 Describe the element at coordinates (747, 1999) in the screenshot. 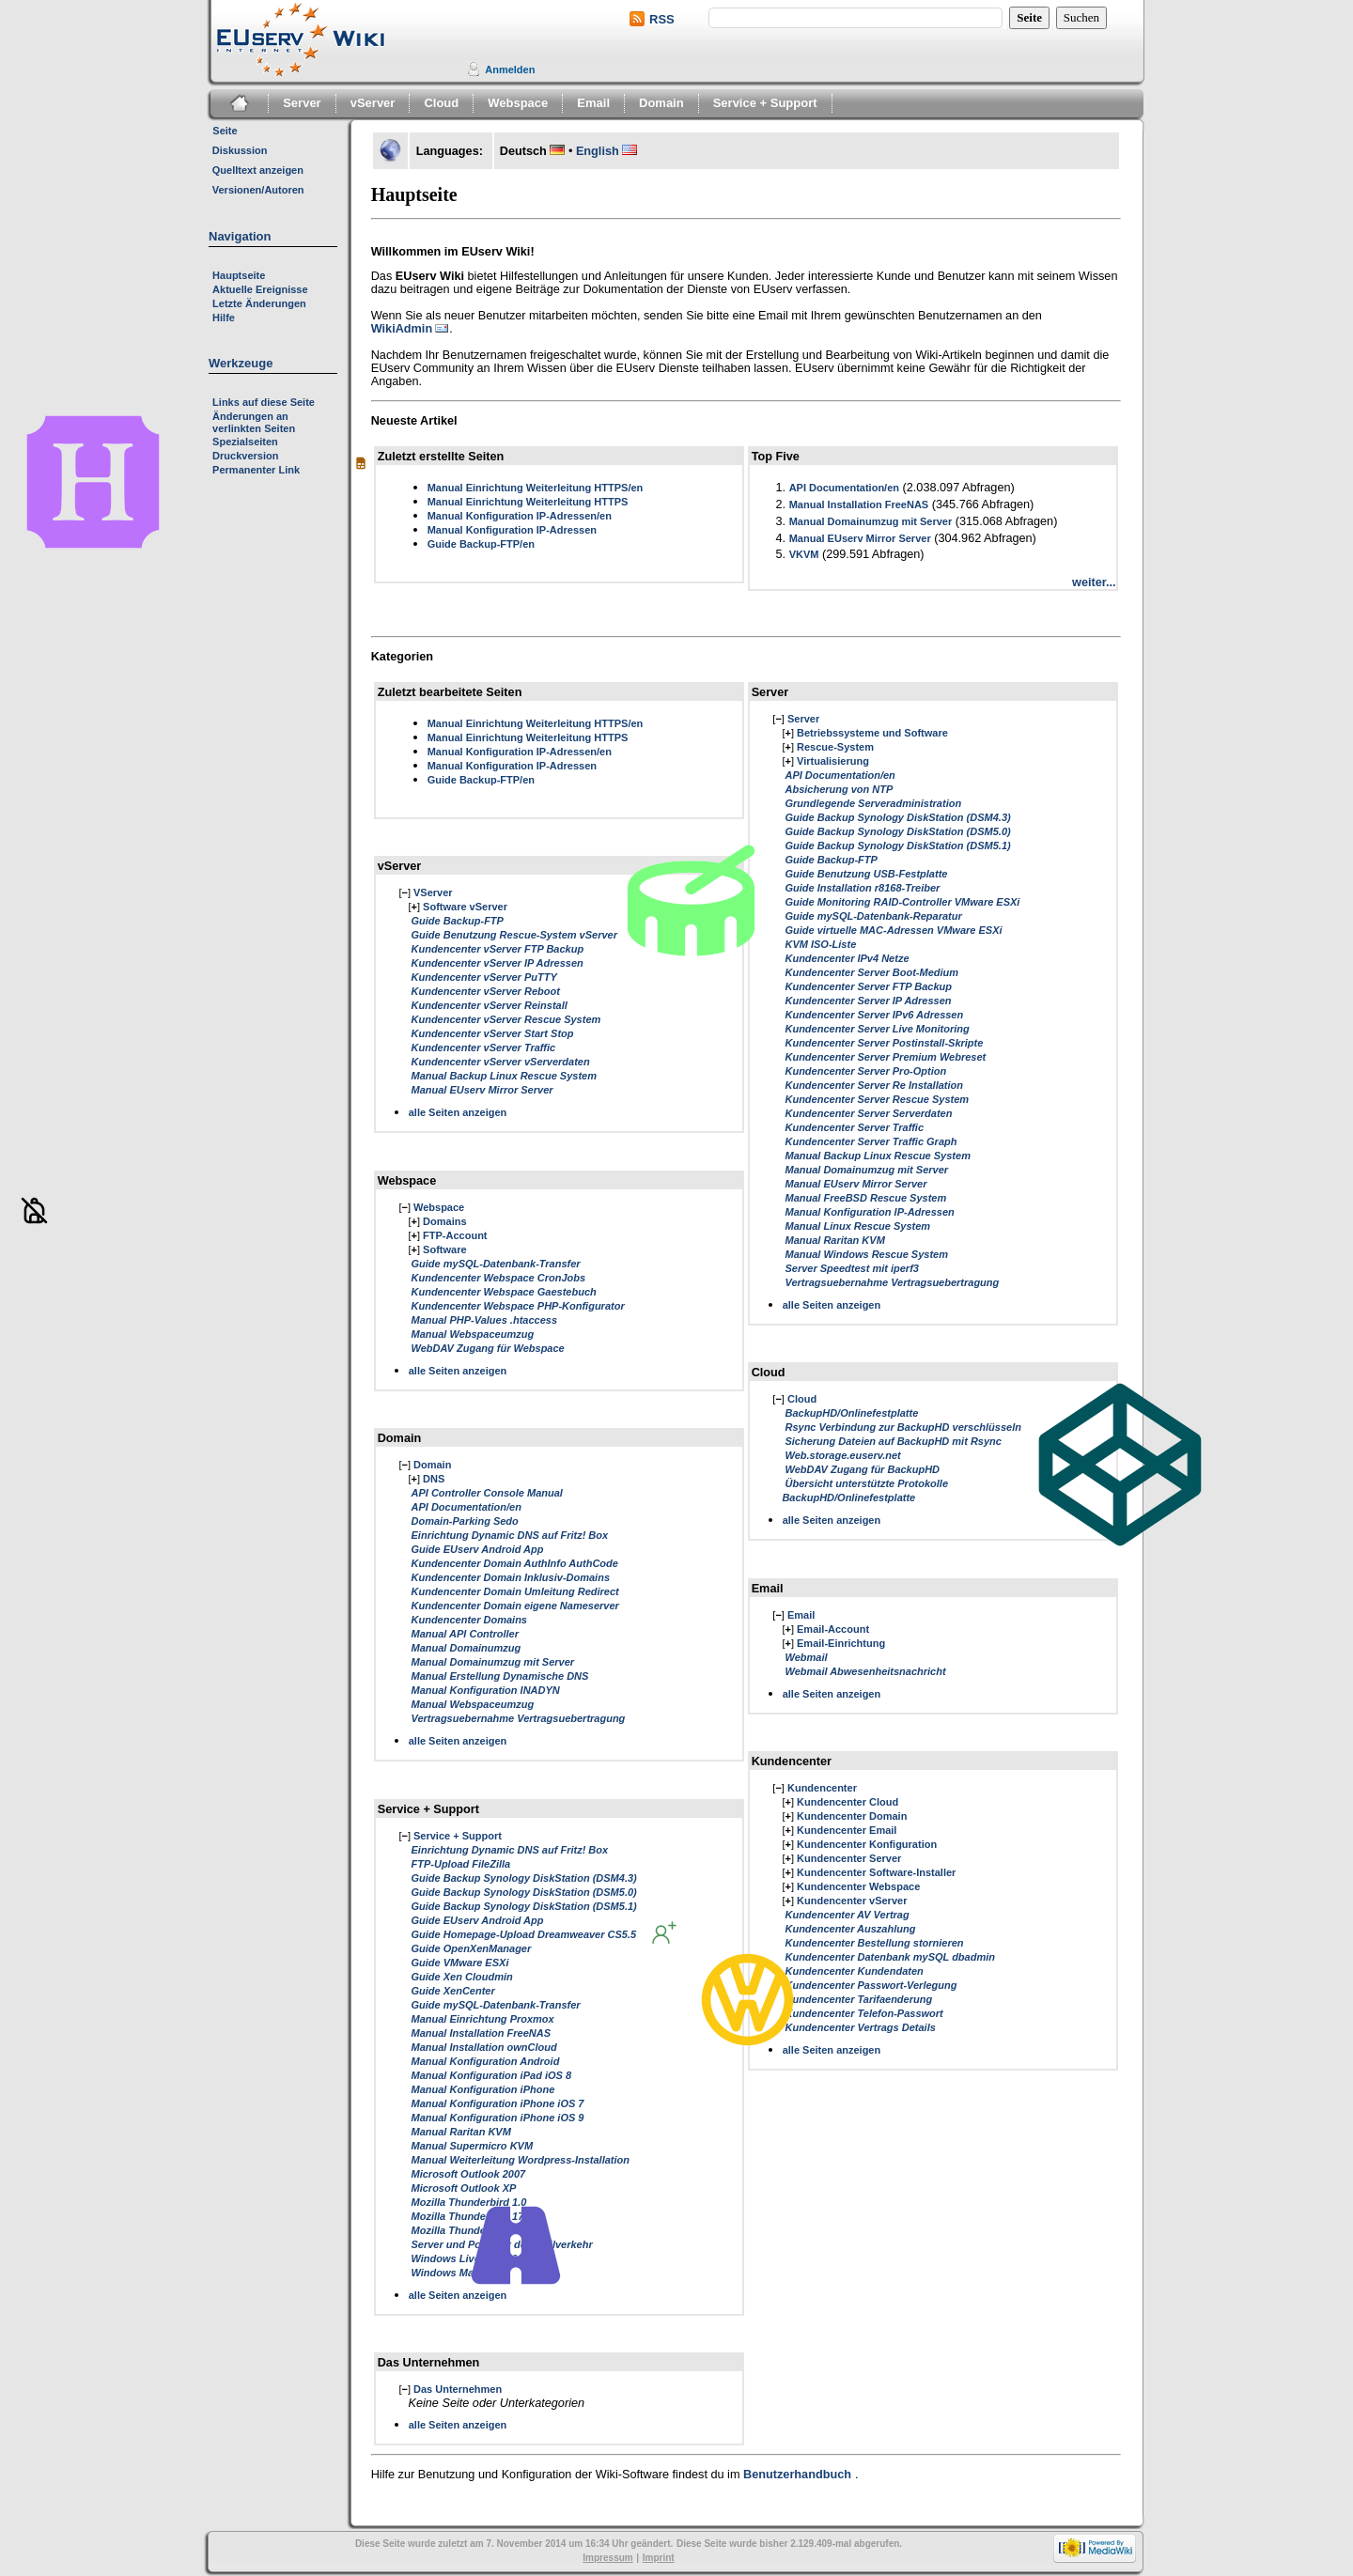

I see `volkswagen brand or vehicle identification` at that location.